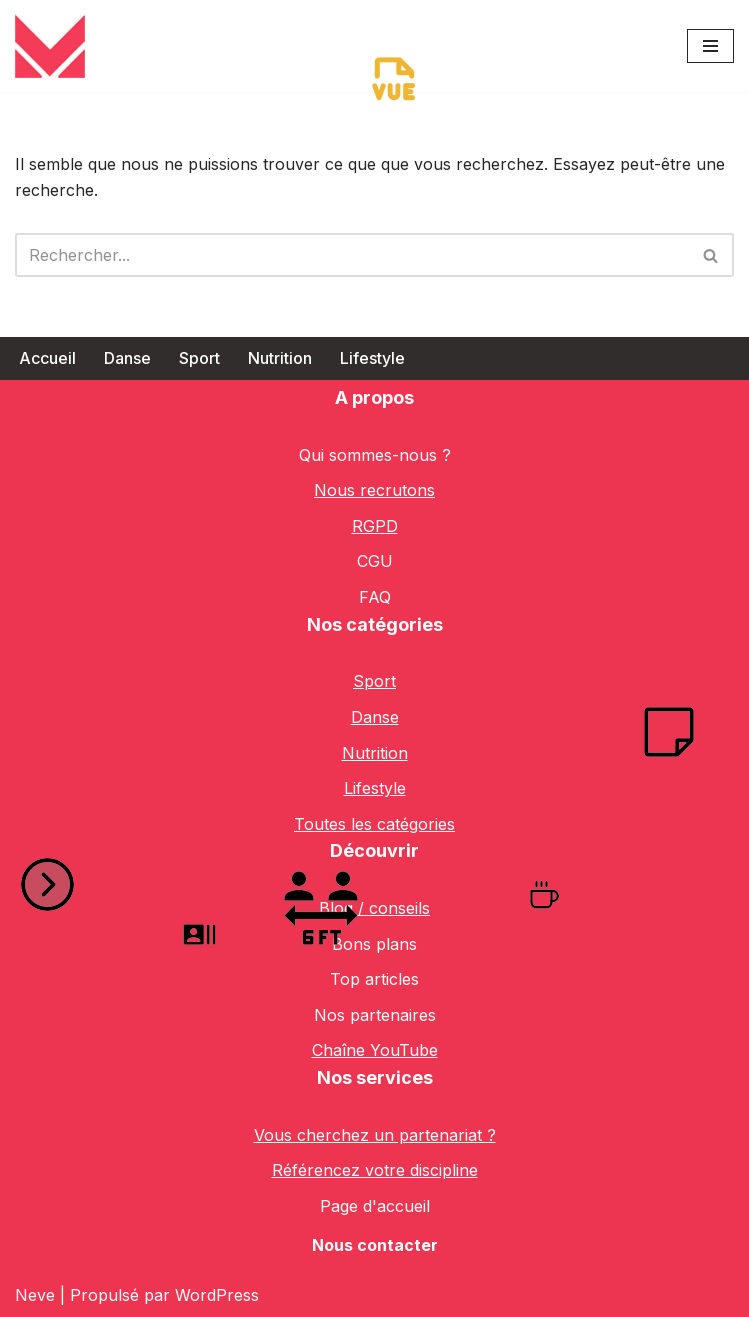 This screenshot has width=749, height=1317. I want to click on vue.js file type indicator, so click(394, 80).